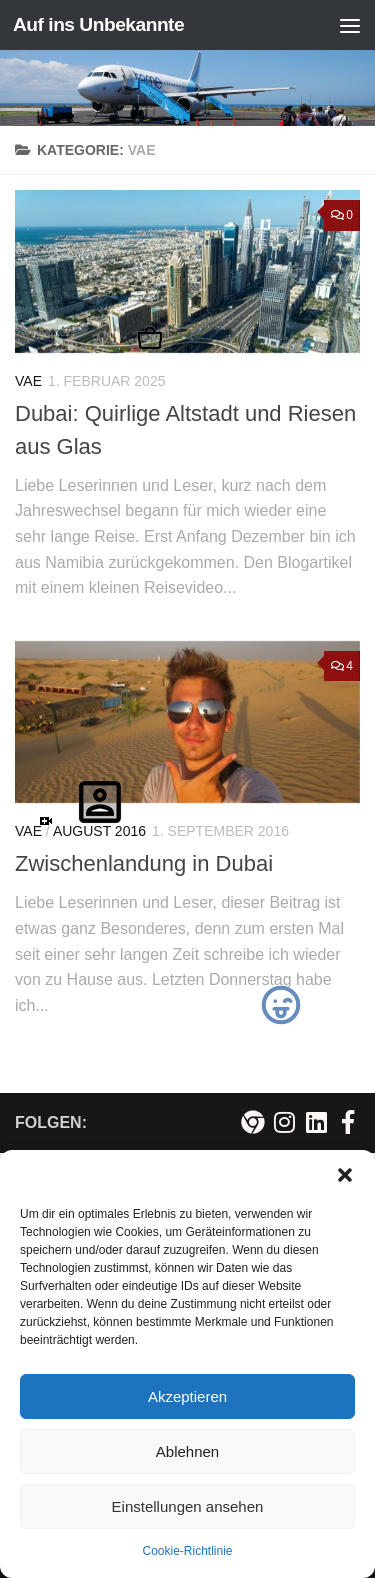  What do you see at coordinates (100, 802) in the screenshot?
I see `access your account or profile settings` at bounding box center [100, 802].